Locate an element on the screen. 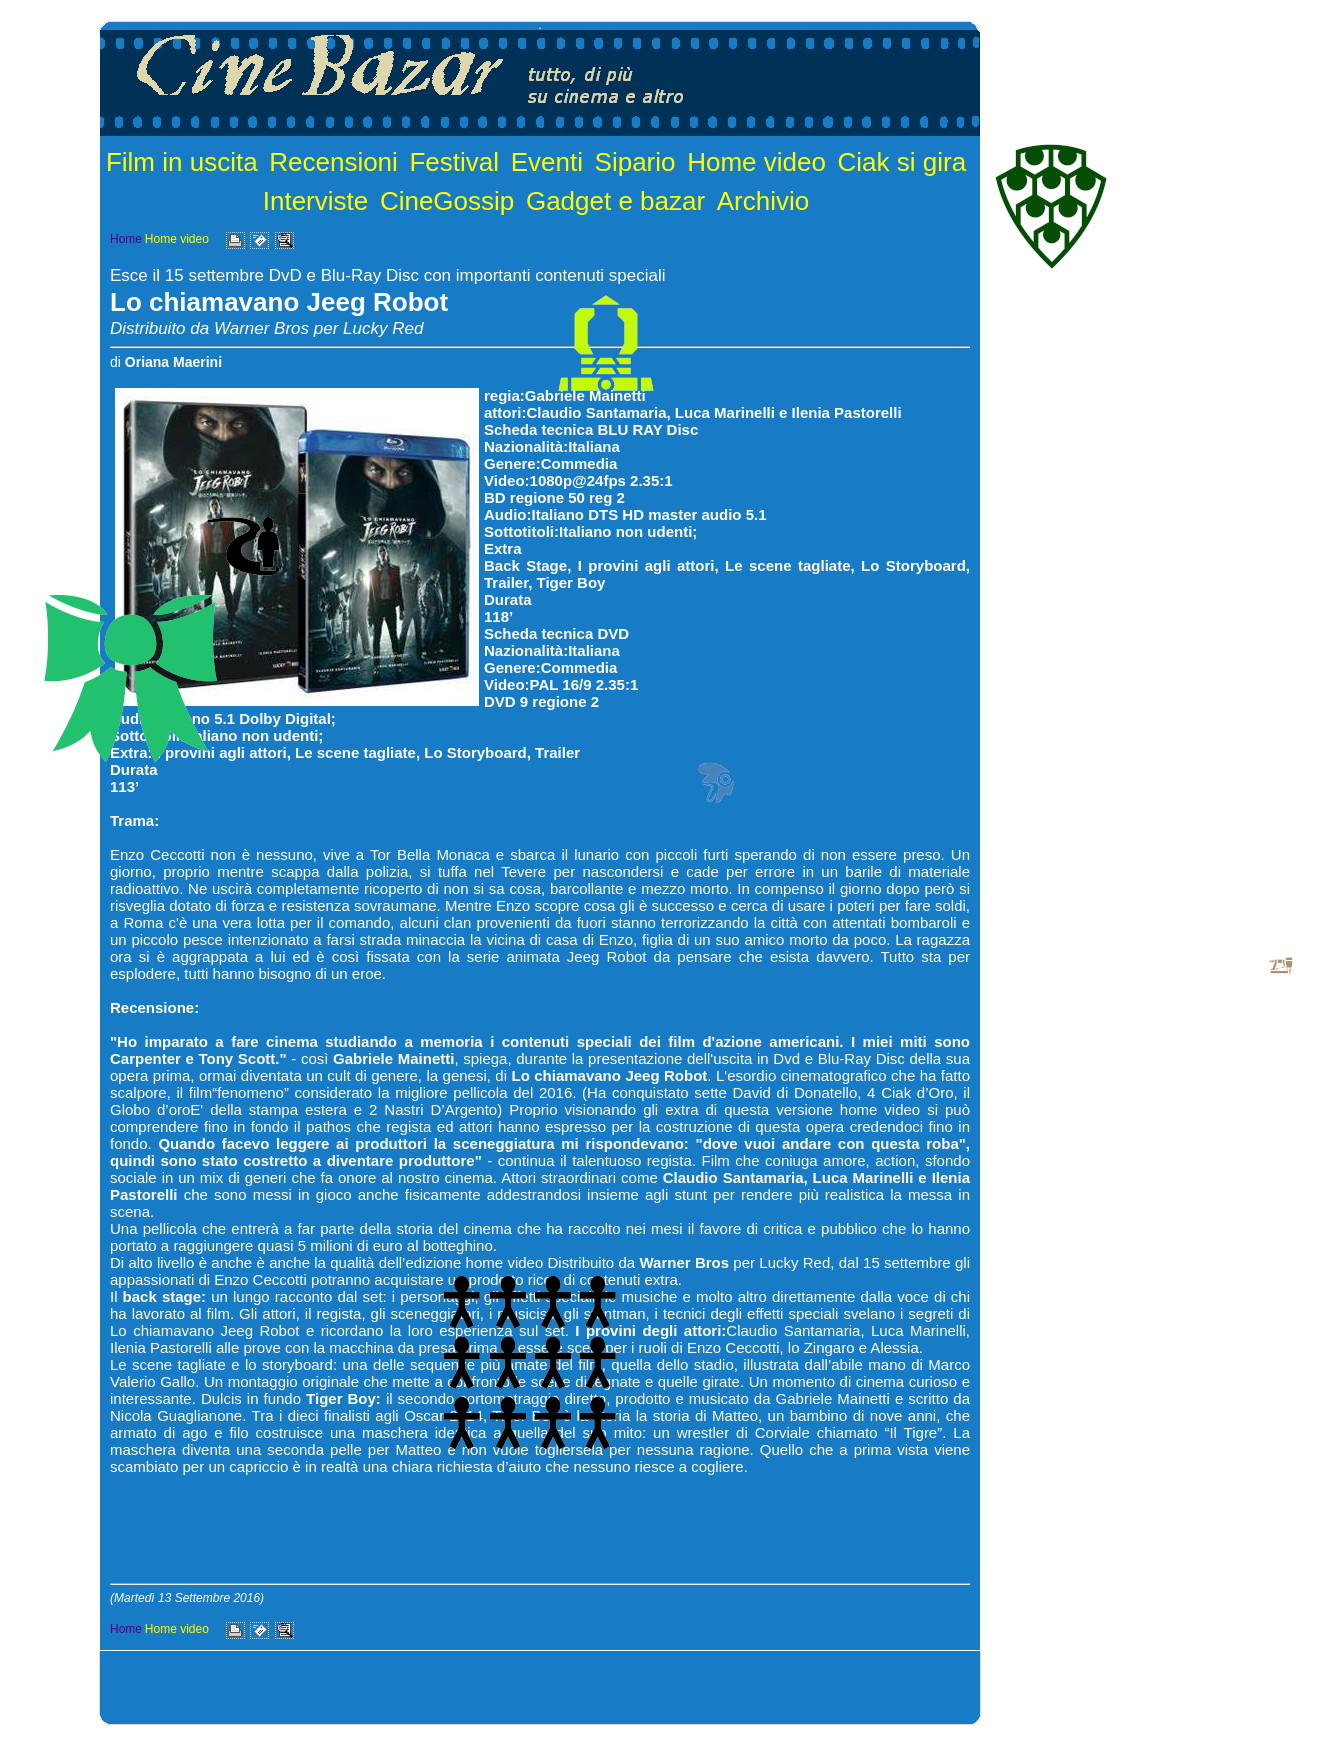 The width and height of the screenshot is (1340, 1742). start your journey or adventure is located at coordinates (243, 542).